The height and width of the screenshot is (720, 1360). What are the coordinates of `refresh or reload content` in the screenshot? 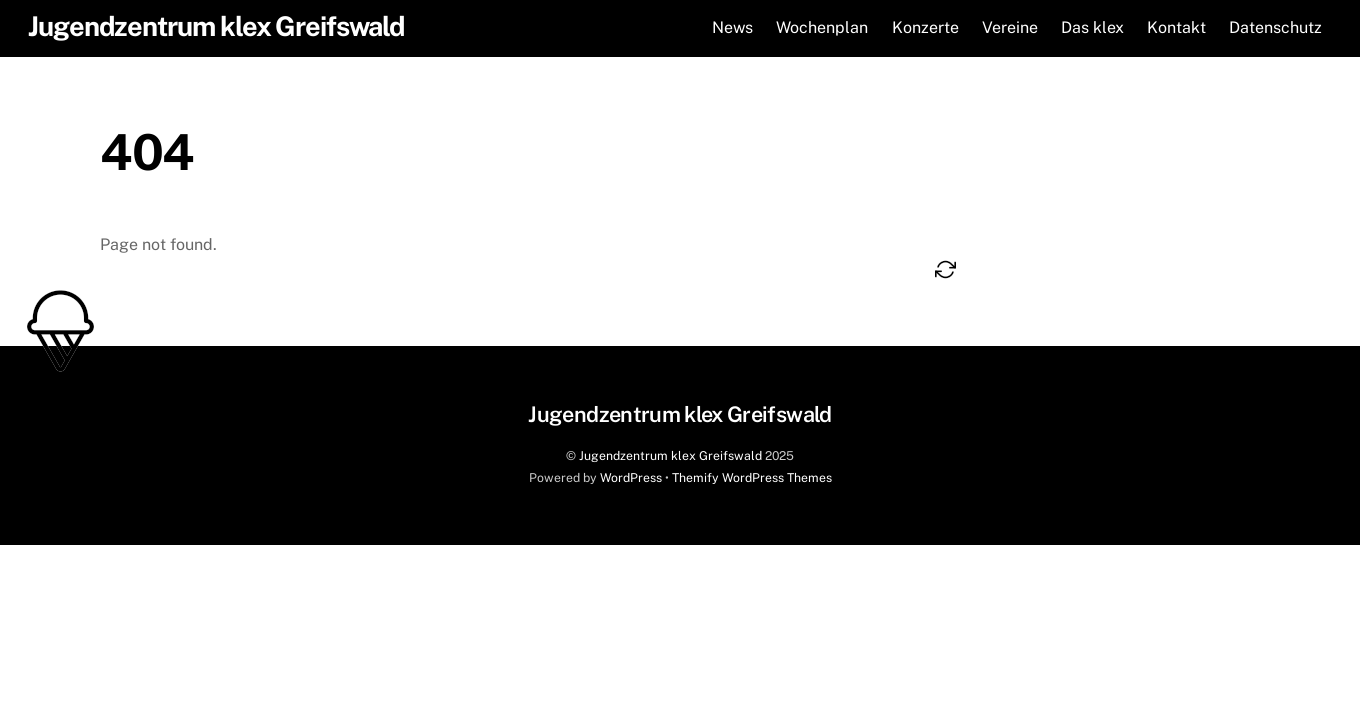 It's located at (945, 269).